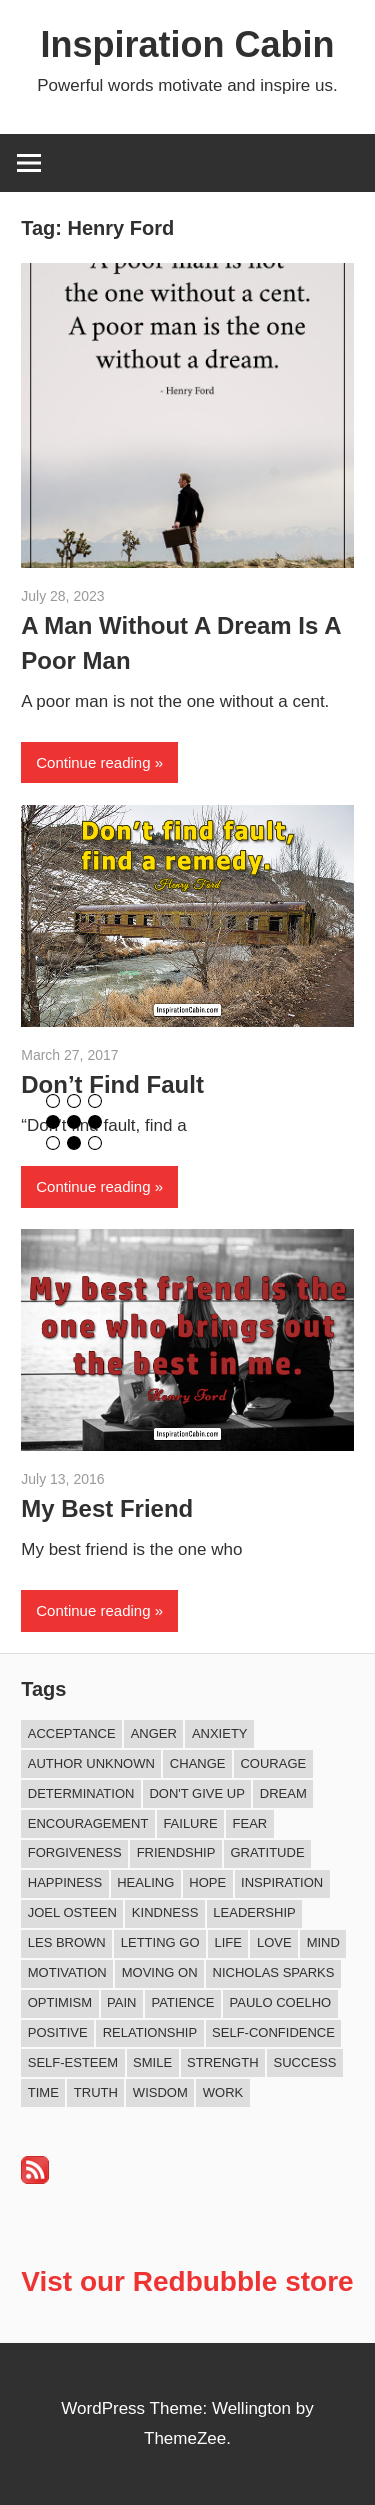 Image resolution: width=375 pixels, height=2505 pixels. What do you see at coordinates (74, 1122) in the screenshot?
I see `open tailscale vpn settings` at bounding box center [74, 1122].